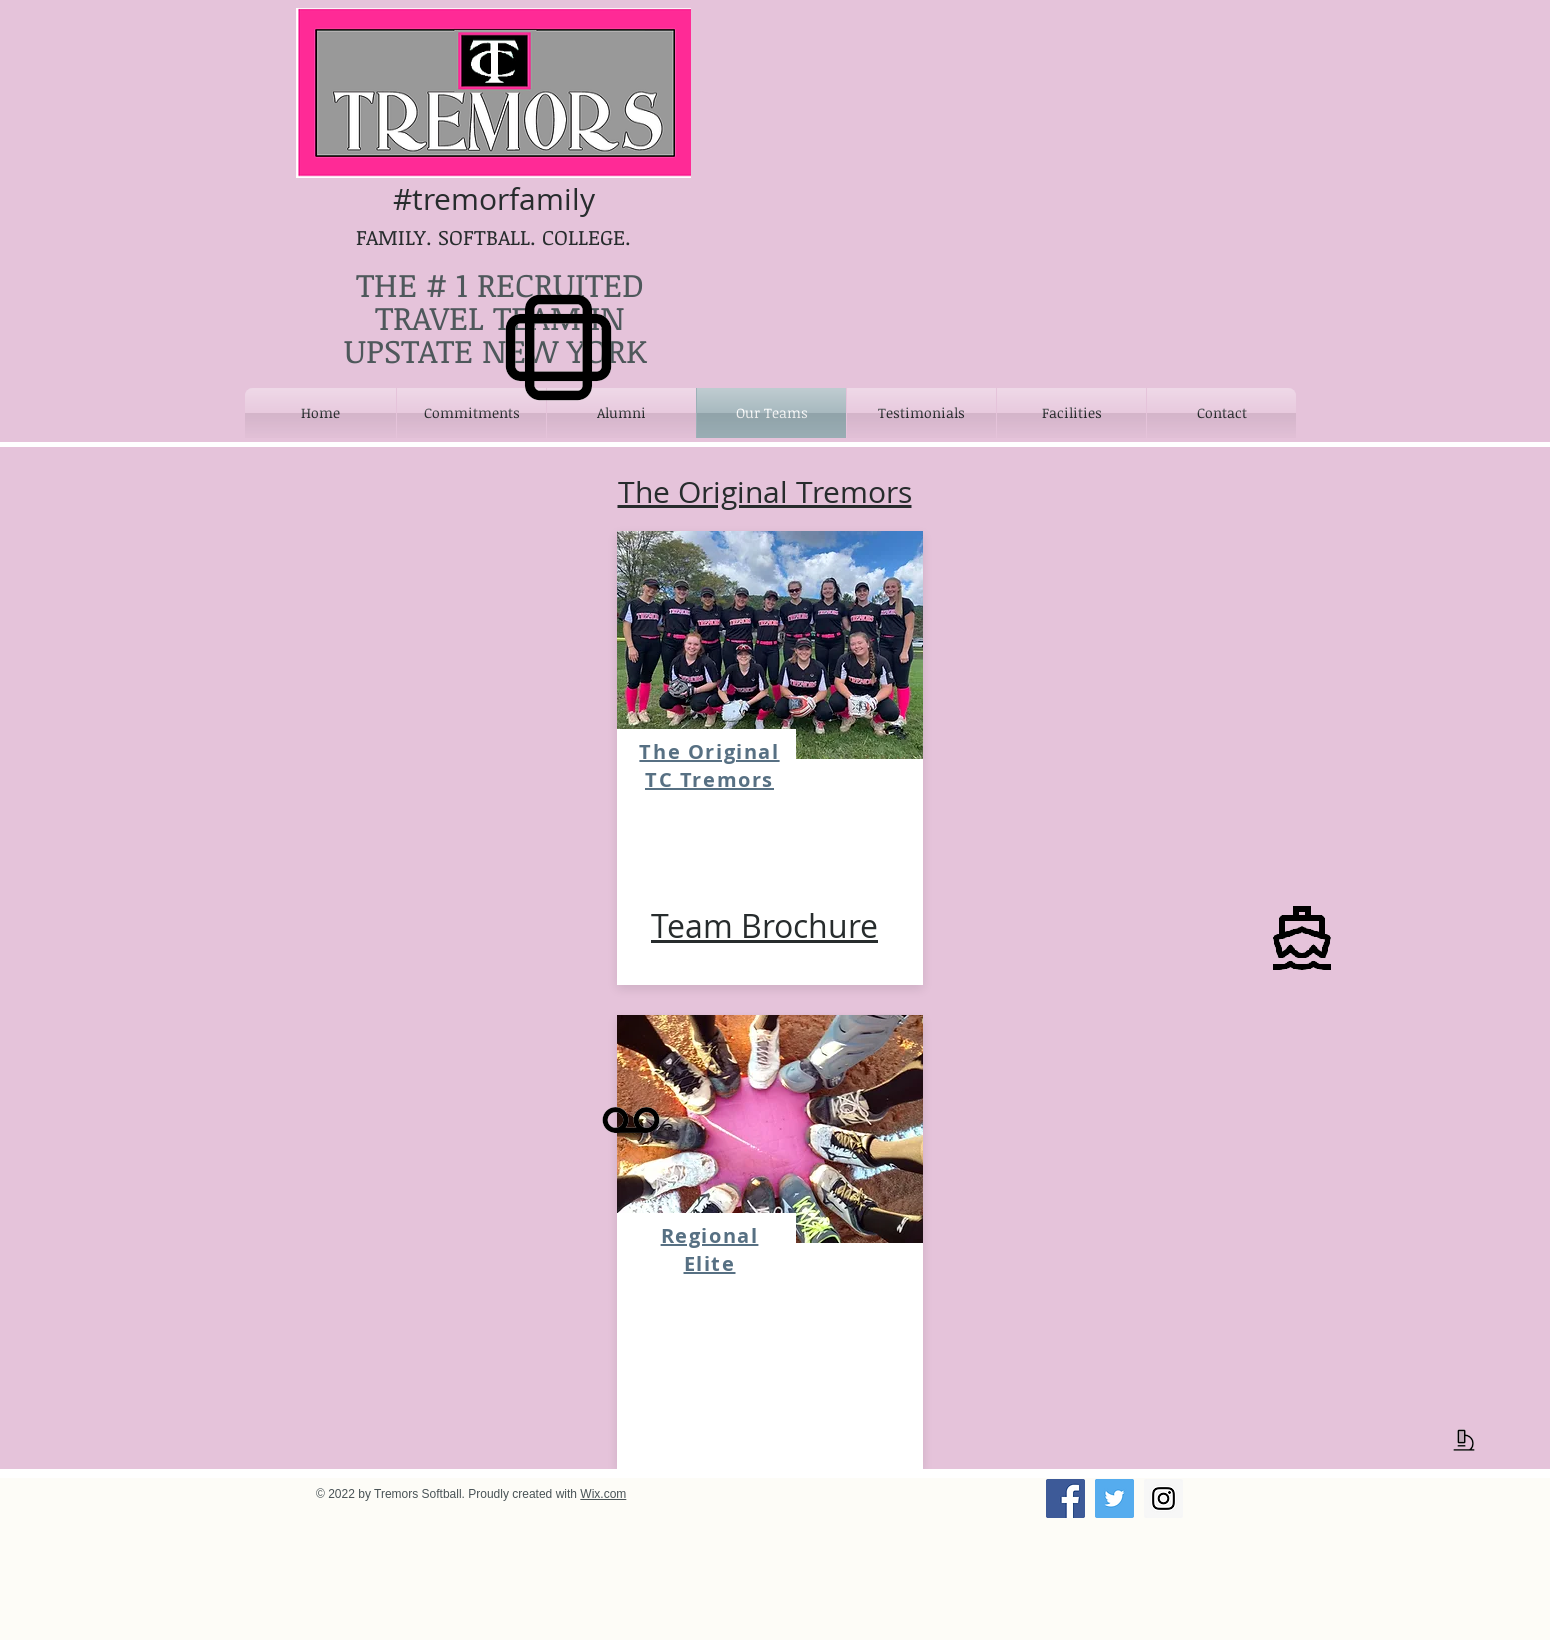  Describe the element at coordinates (558, 347) in the screenshot. I see `adjust aspect ratio settings` at that location.